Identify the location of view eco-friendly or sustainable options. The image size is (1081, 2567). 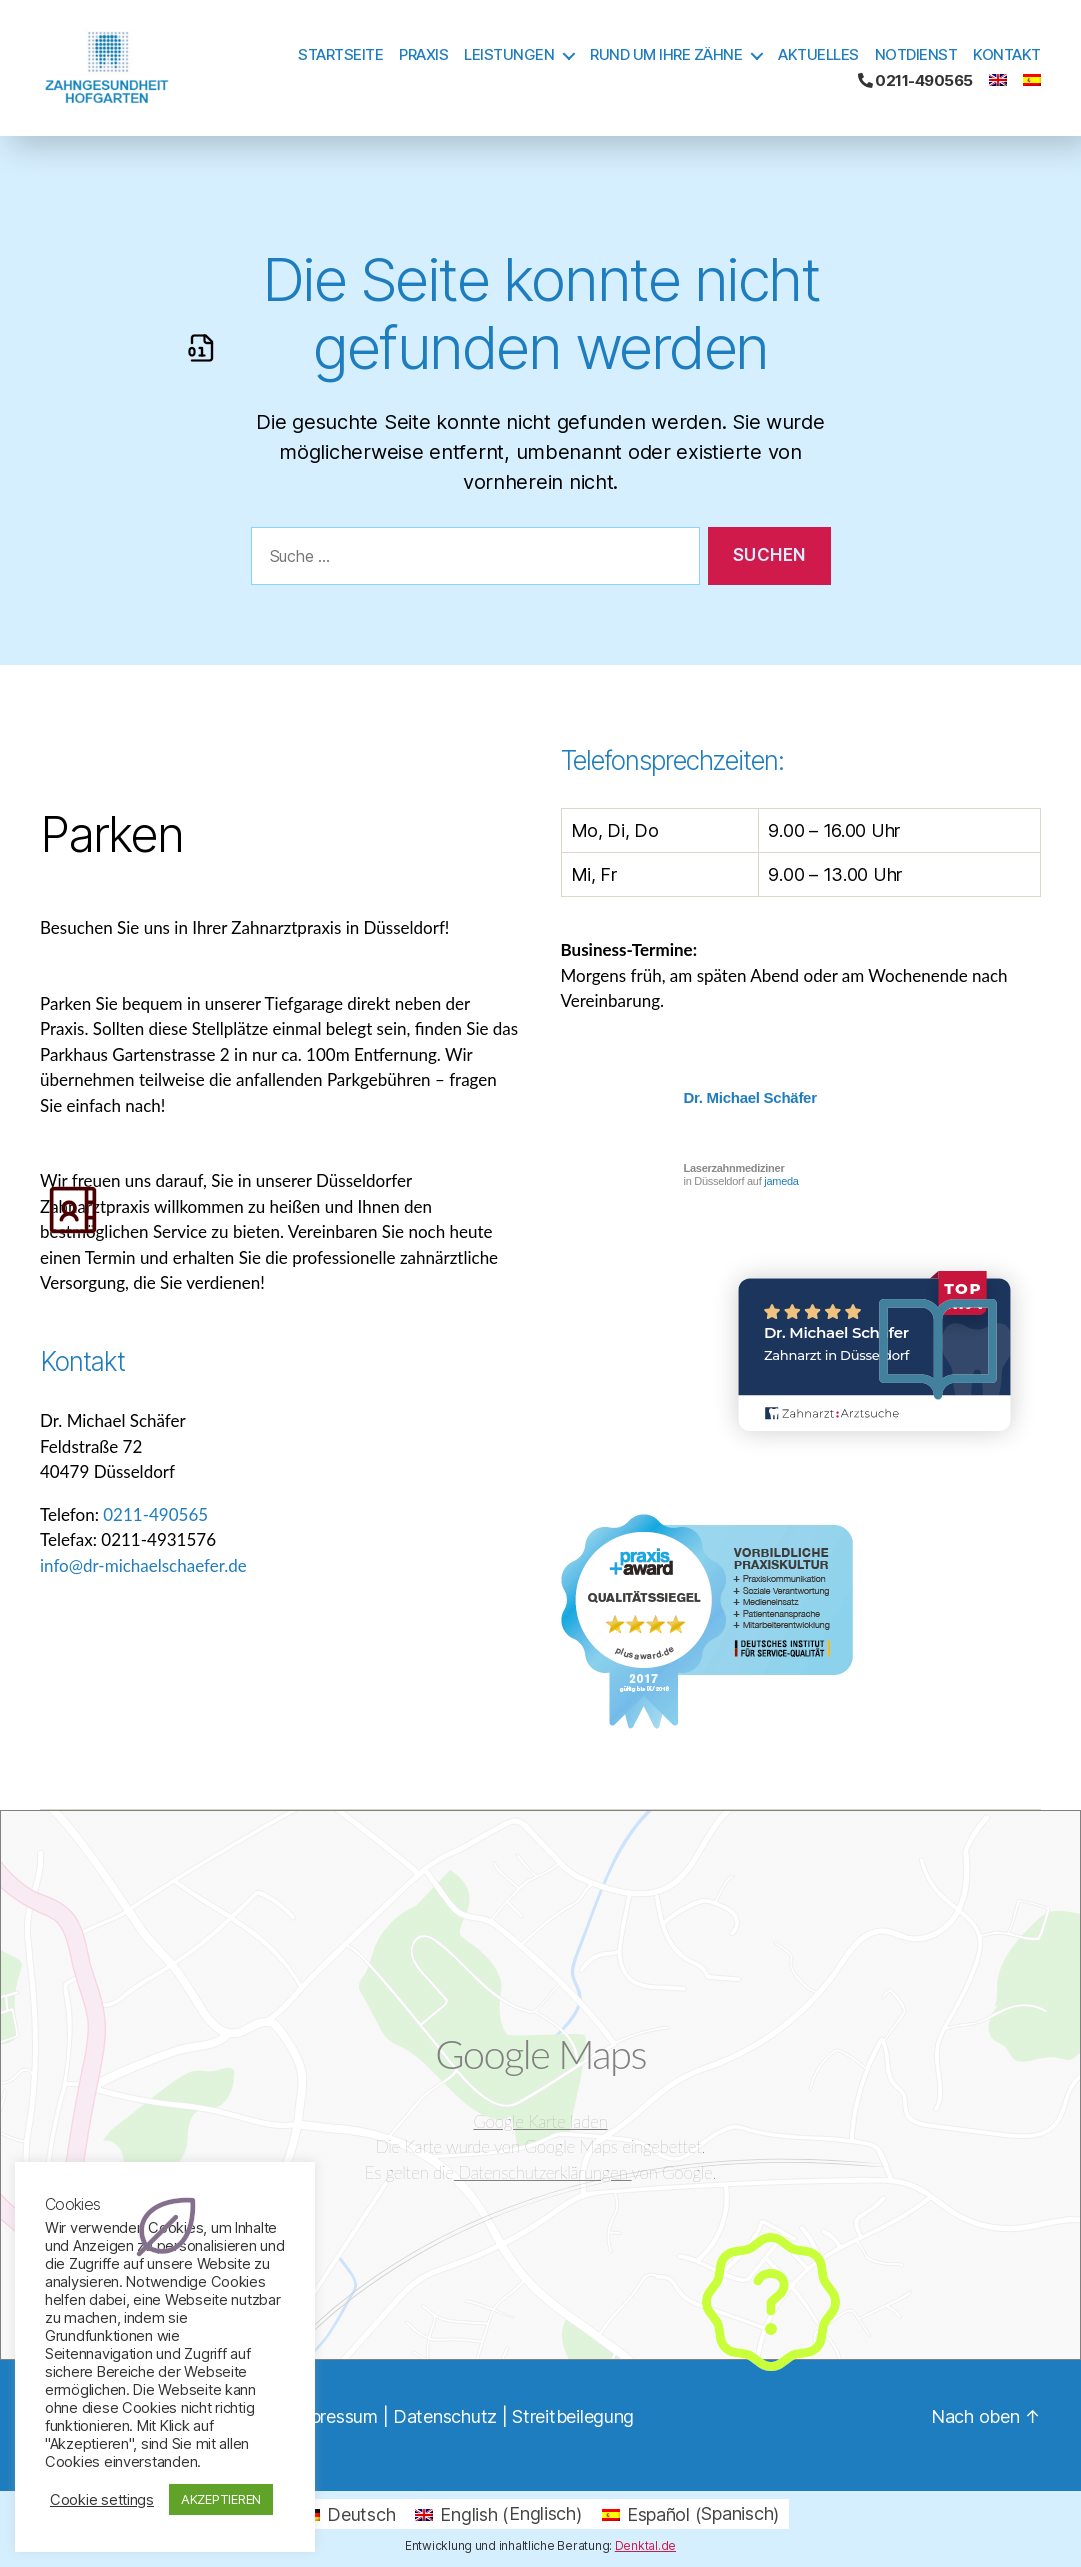
(166, 2227).